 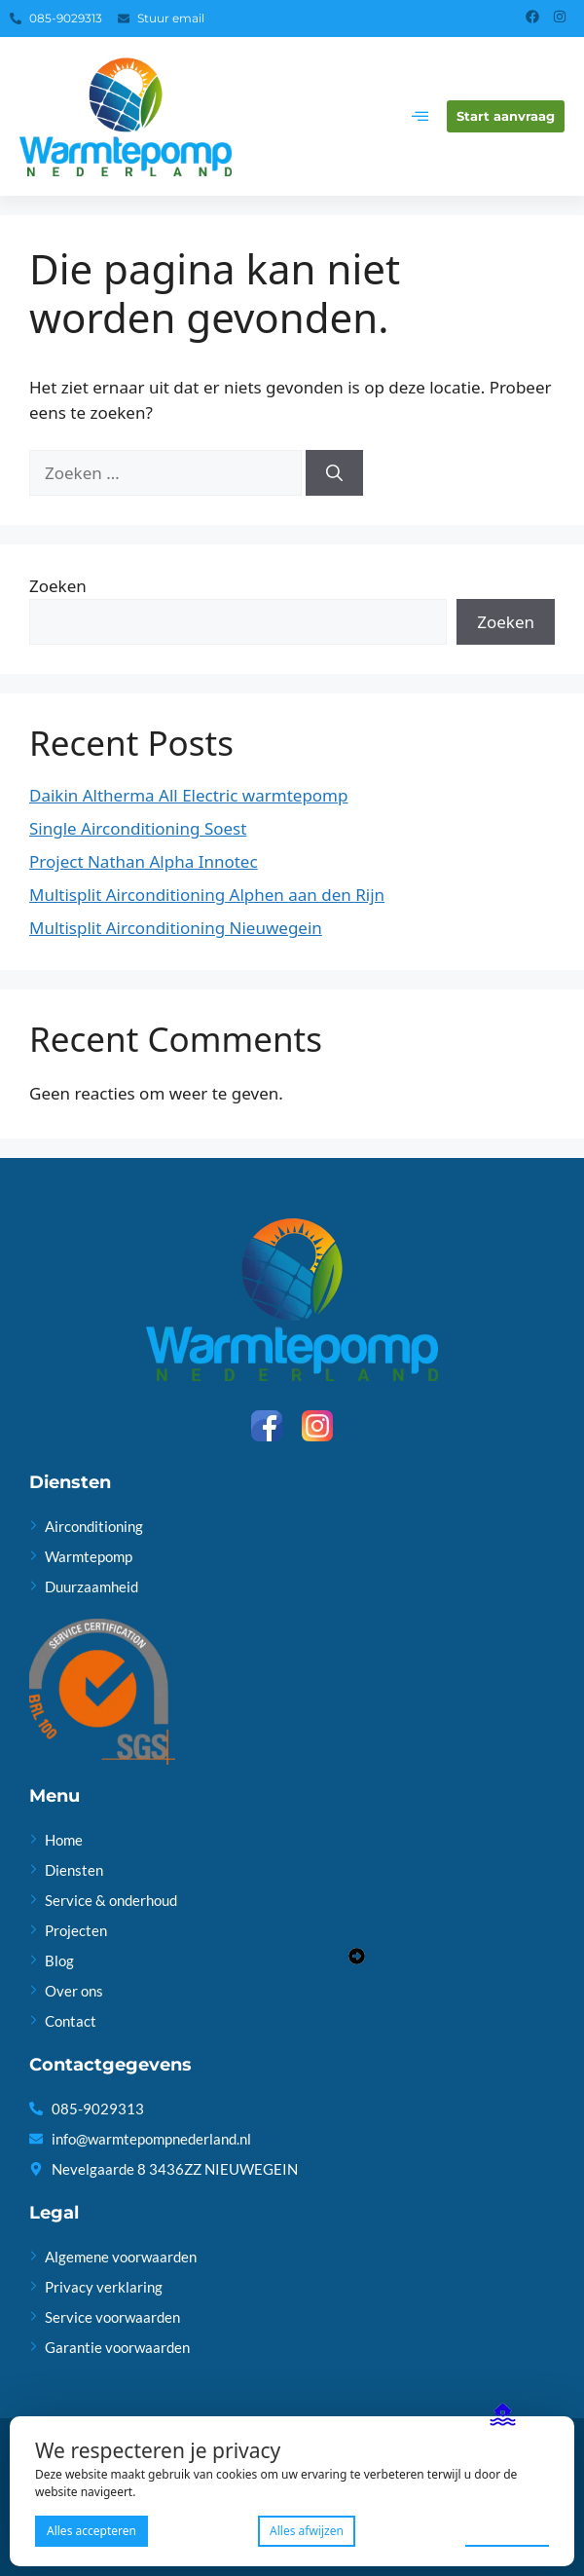 I want to click on go to next item or step, so click(x=356, y=1956).